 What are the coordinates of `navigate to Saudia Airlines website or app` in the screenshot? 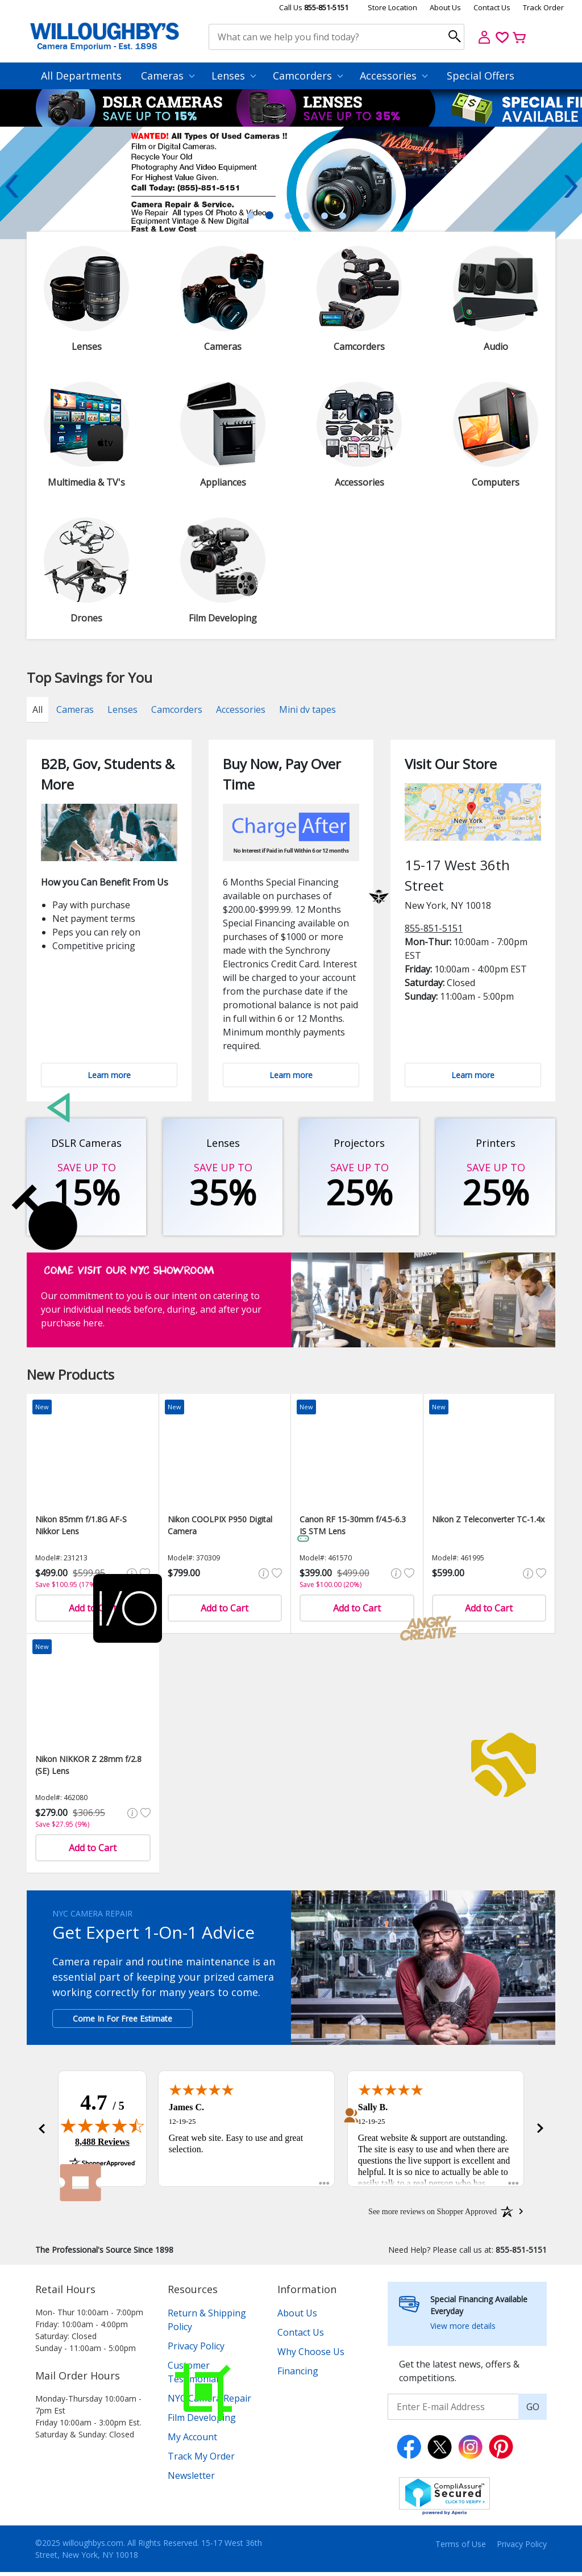 It's located at (379, 896).